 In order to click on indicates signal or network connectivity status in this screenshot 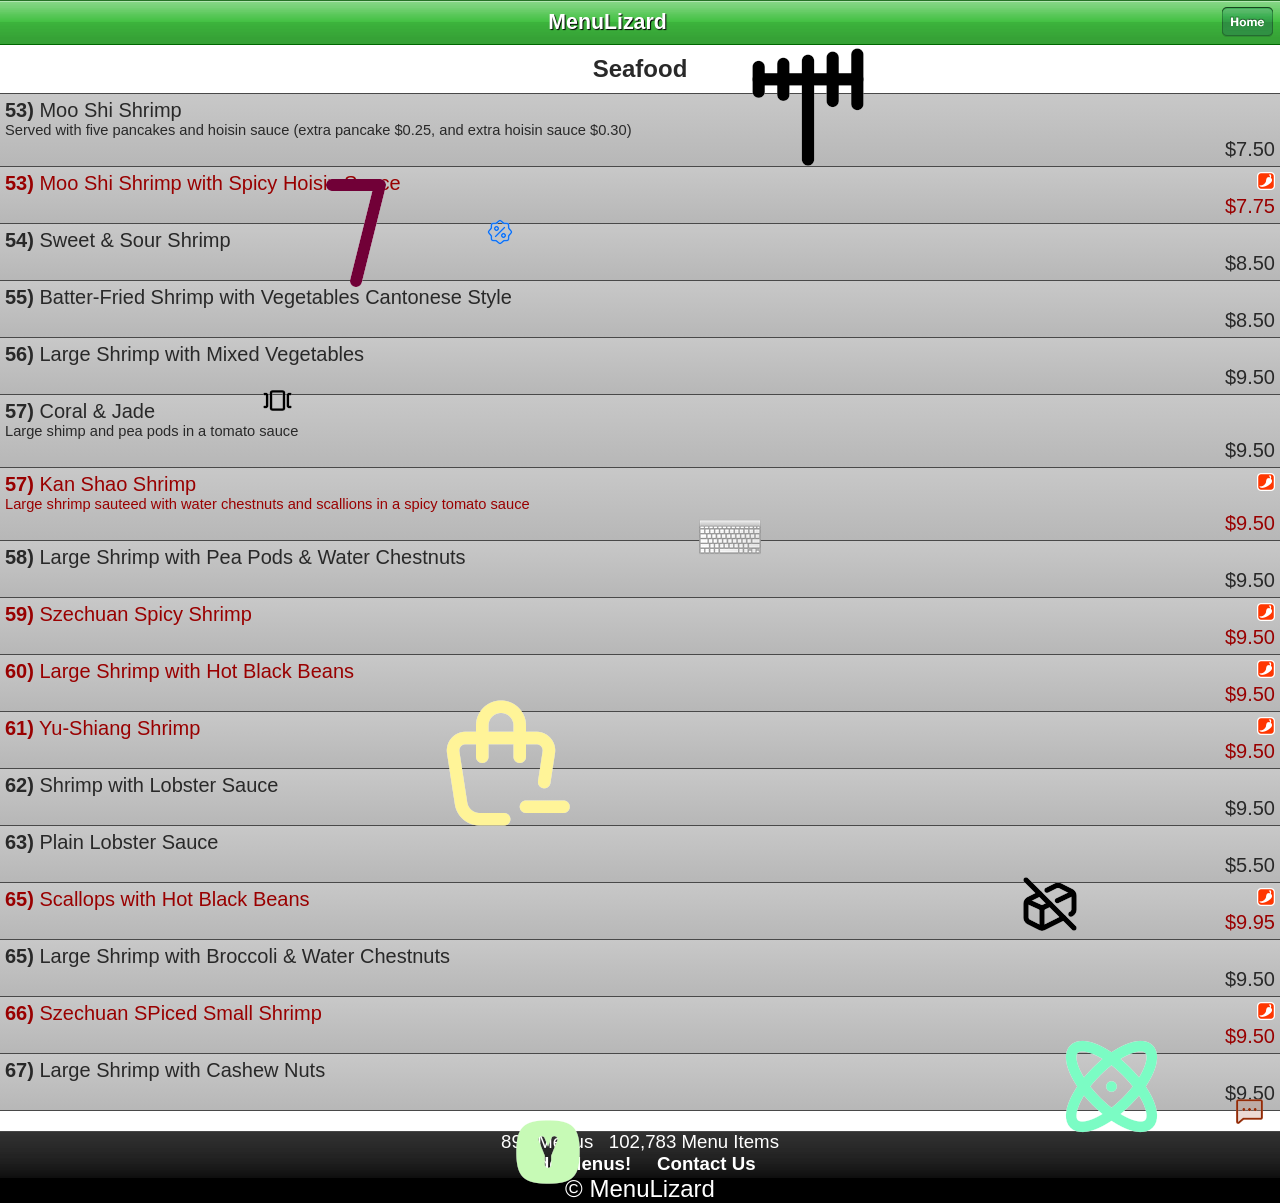, I will do `click(808, 104)`.